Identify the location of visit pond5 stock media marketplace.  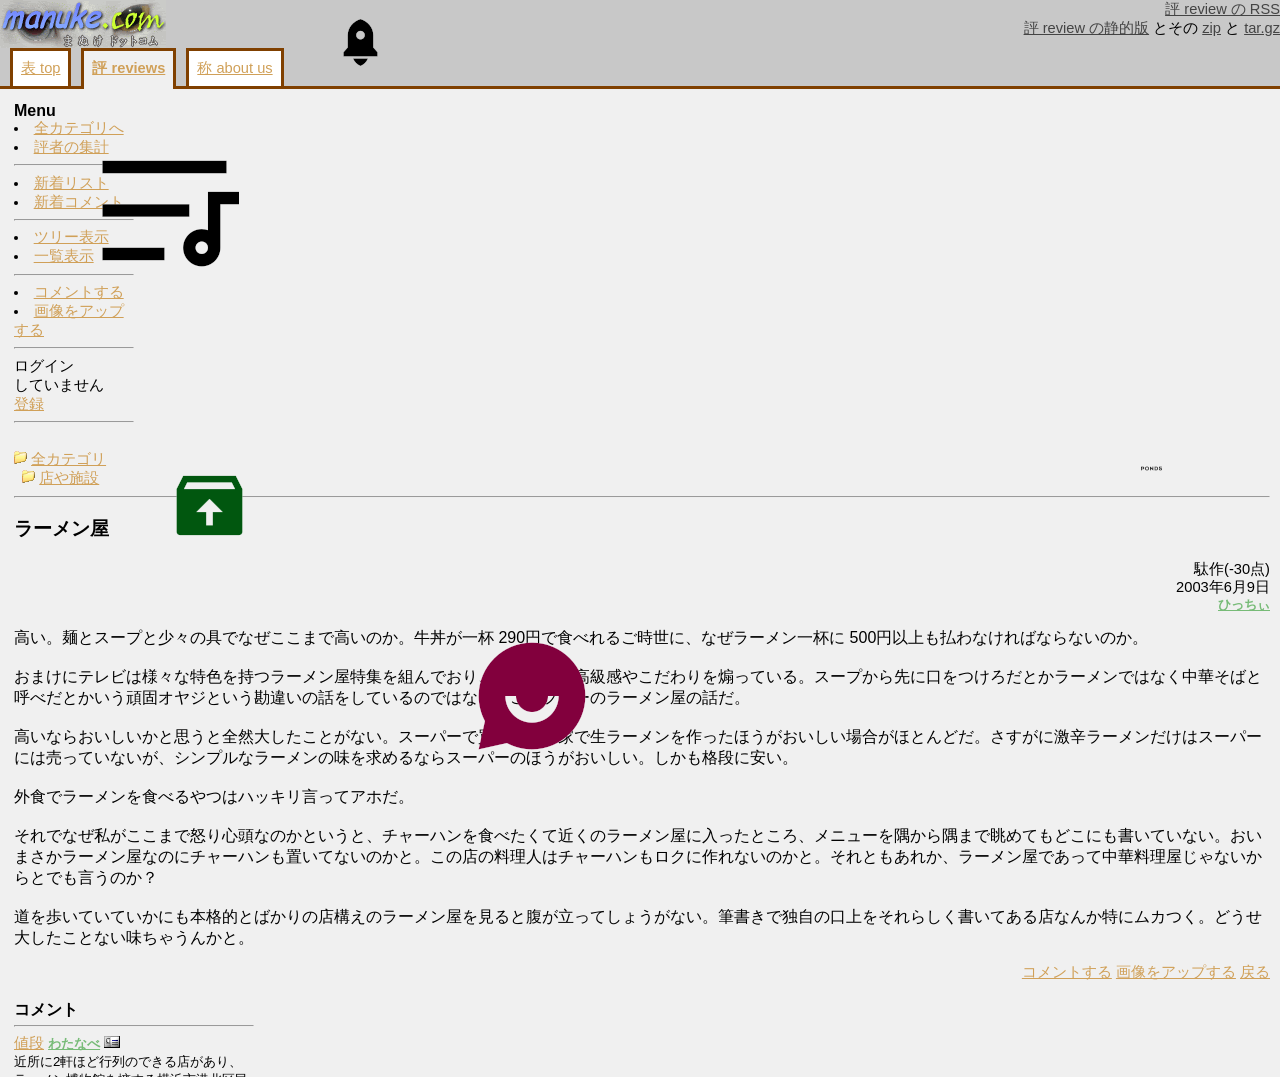
(1151, 468).